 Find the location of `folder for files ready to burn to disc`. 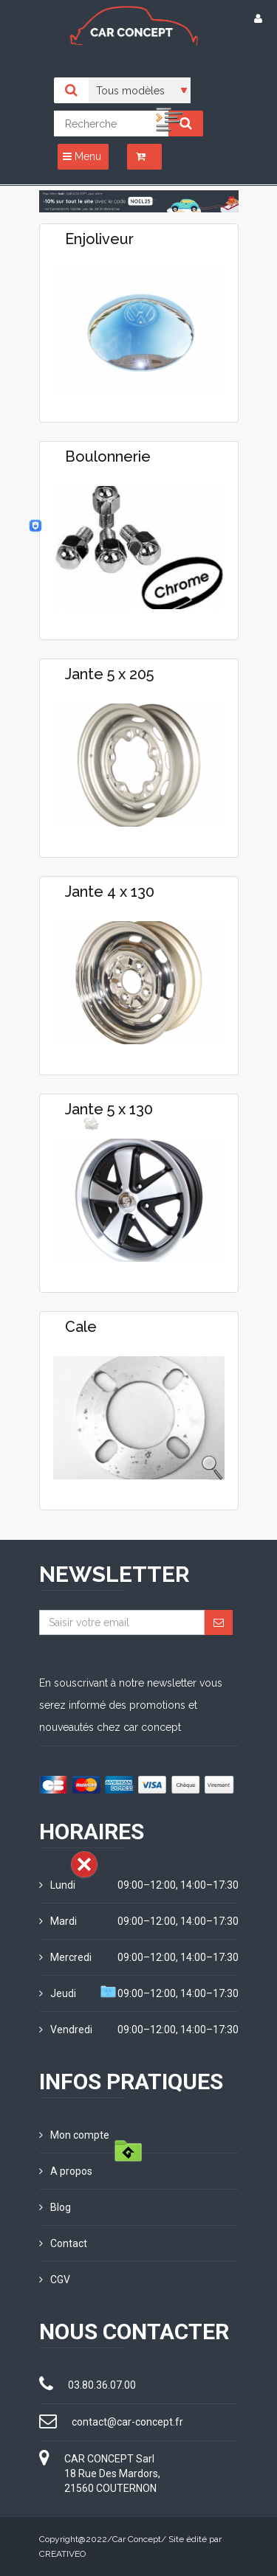

folder for files ready to burn to disc is located at coordinates (108, 1991).